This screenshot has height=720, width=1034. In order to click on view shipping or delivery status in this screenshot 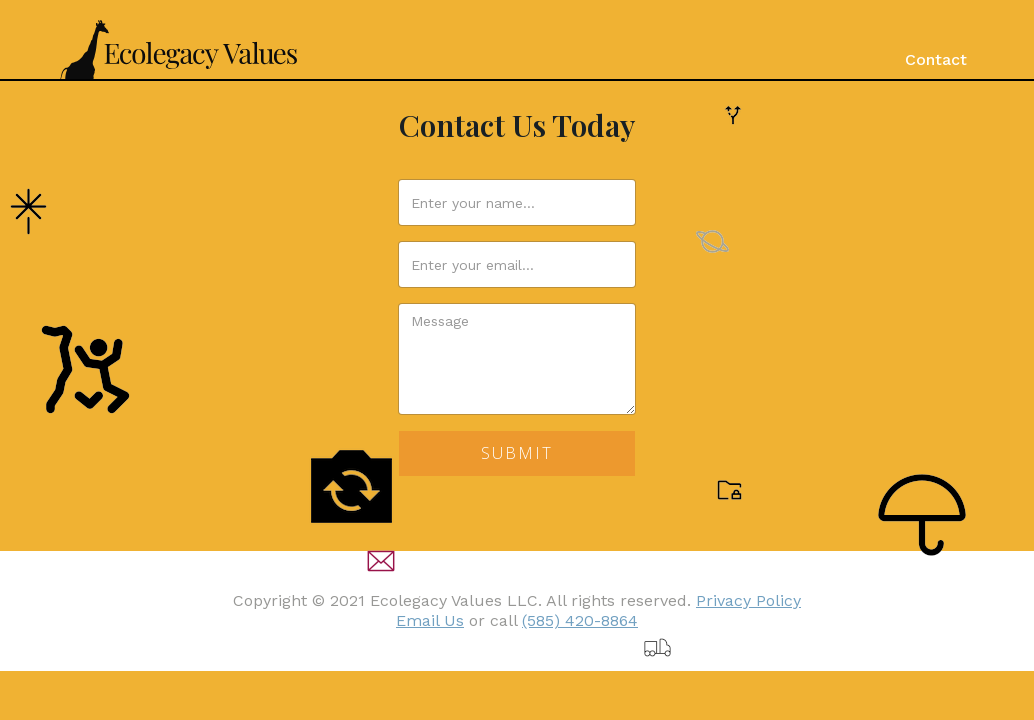, I will do `click(657, 647)`.